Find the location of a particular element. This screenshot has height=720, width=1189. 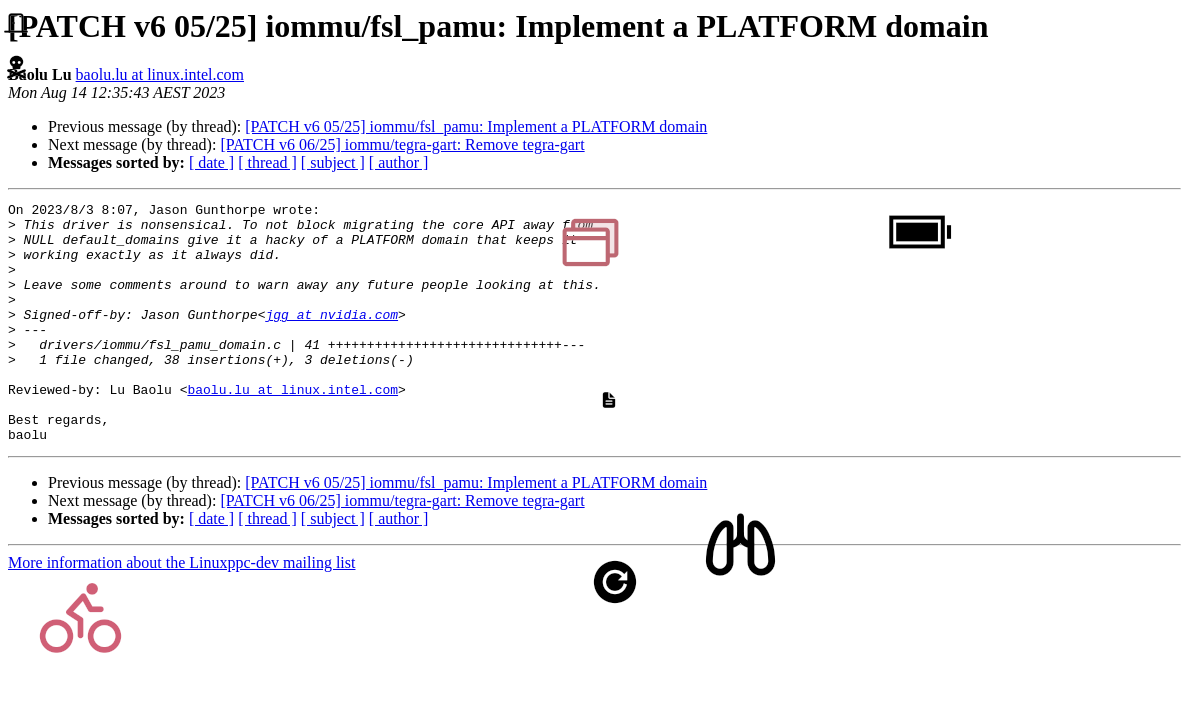

access respiratory health information is located at coordinates (740, 544).